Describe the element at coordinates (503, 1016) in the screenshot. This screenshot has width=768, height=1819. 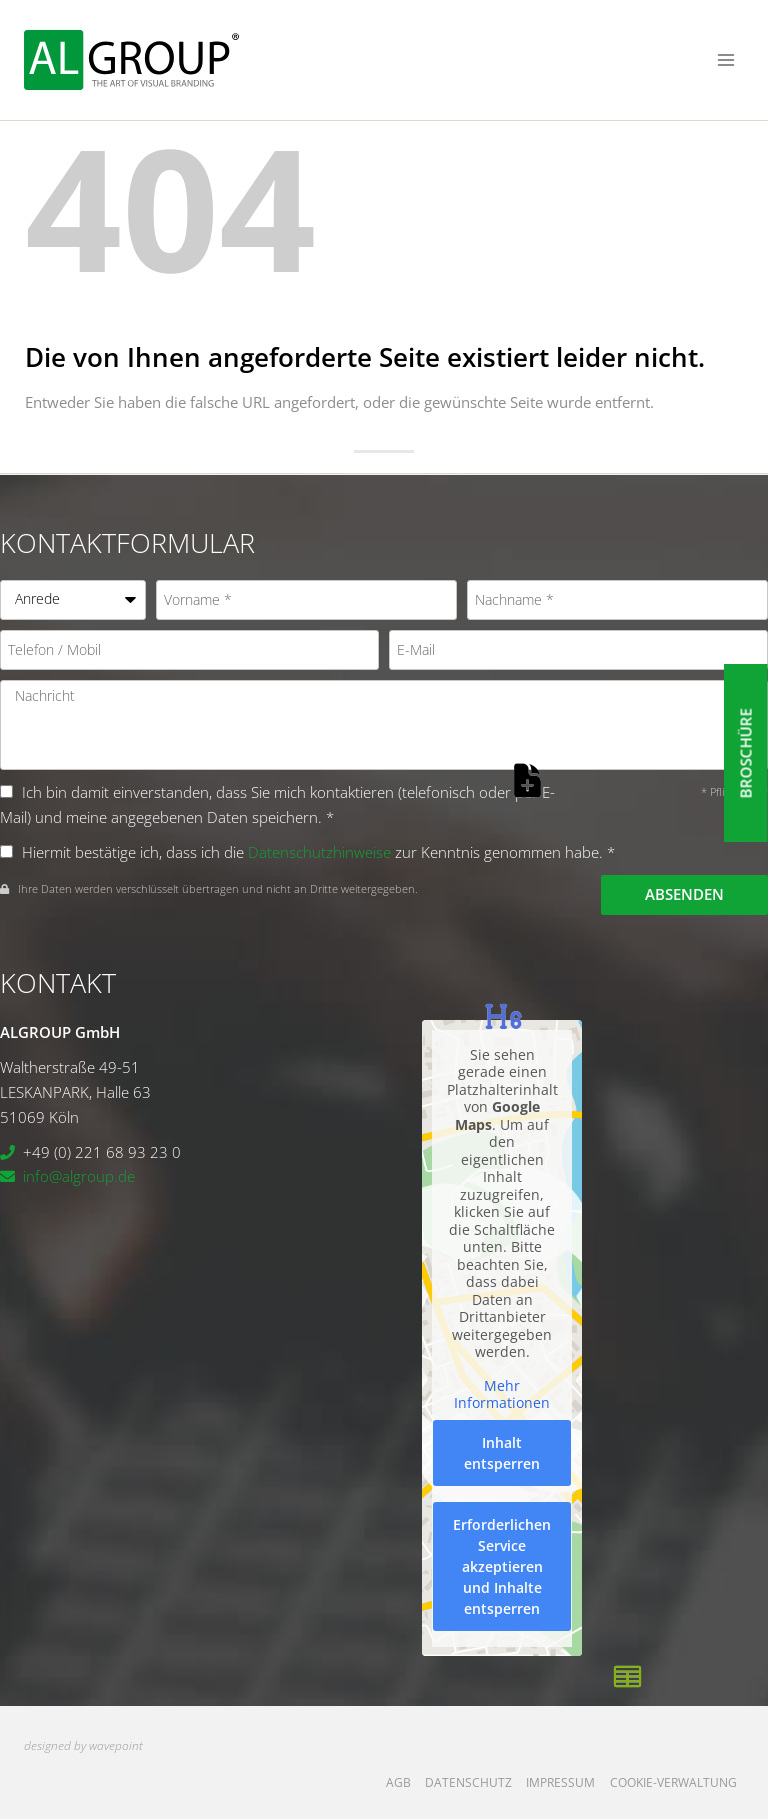
I see `format text as heading level 6` at that location.